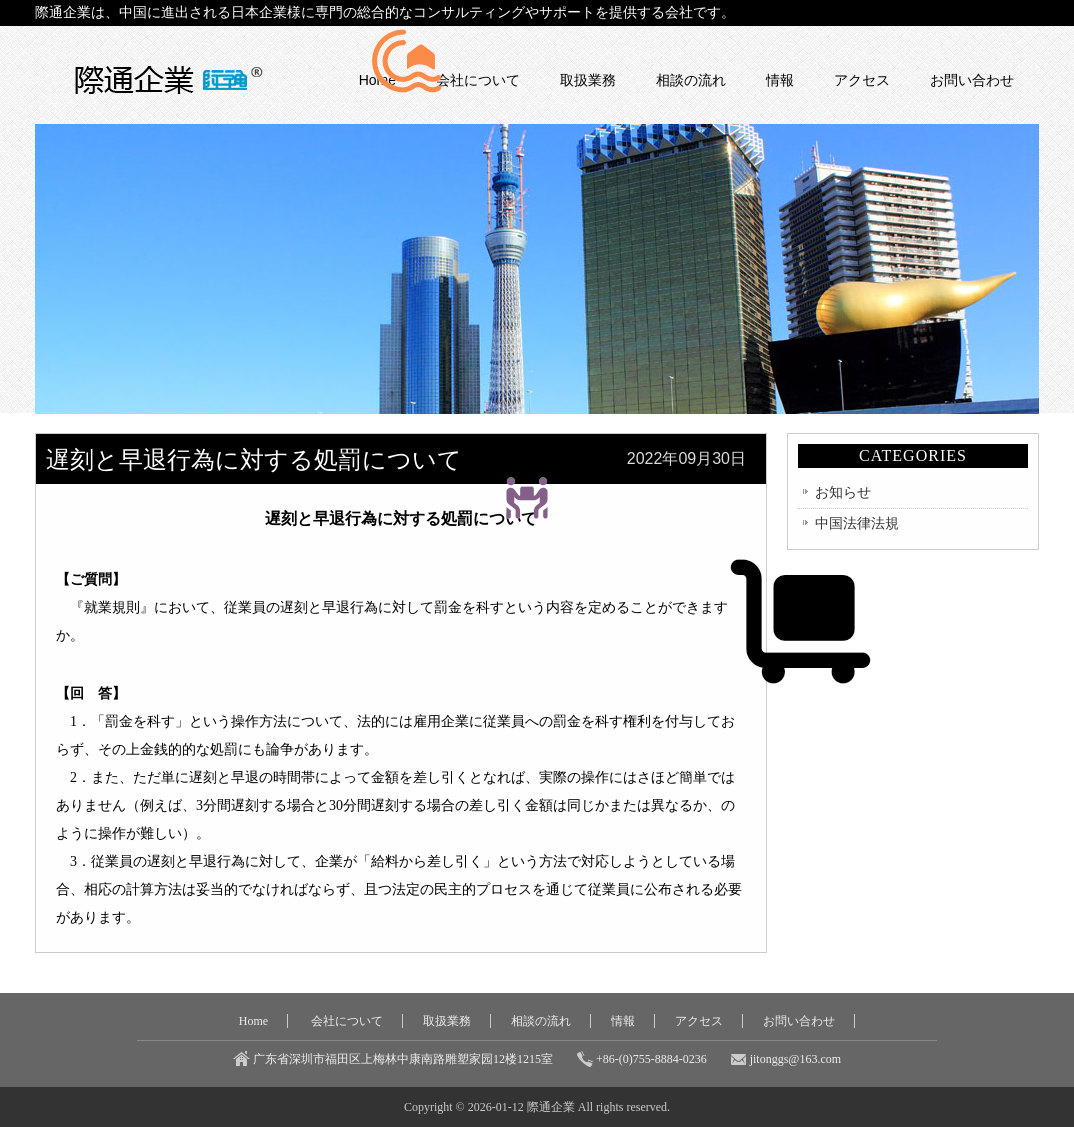 This screenshot has height=1127, width=1074. I want to click on team collaboration or shared task, so click(527, 498).